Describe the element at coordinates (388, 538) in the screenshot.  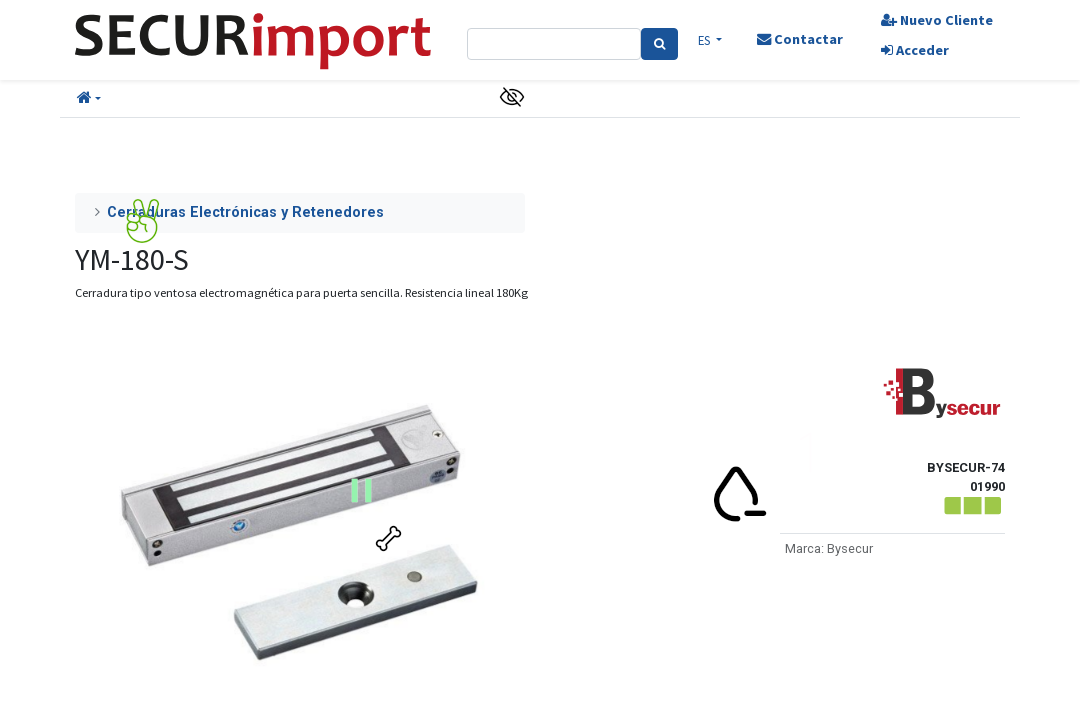
I see `access pet-related features or settings` at that location.